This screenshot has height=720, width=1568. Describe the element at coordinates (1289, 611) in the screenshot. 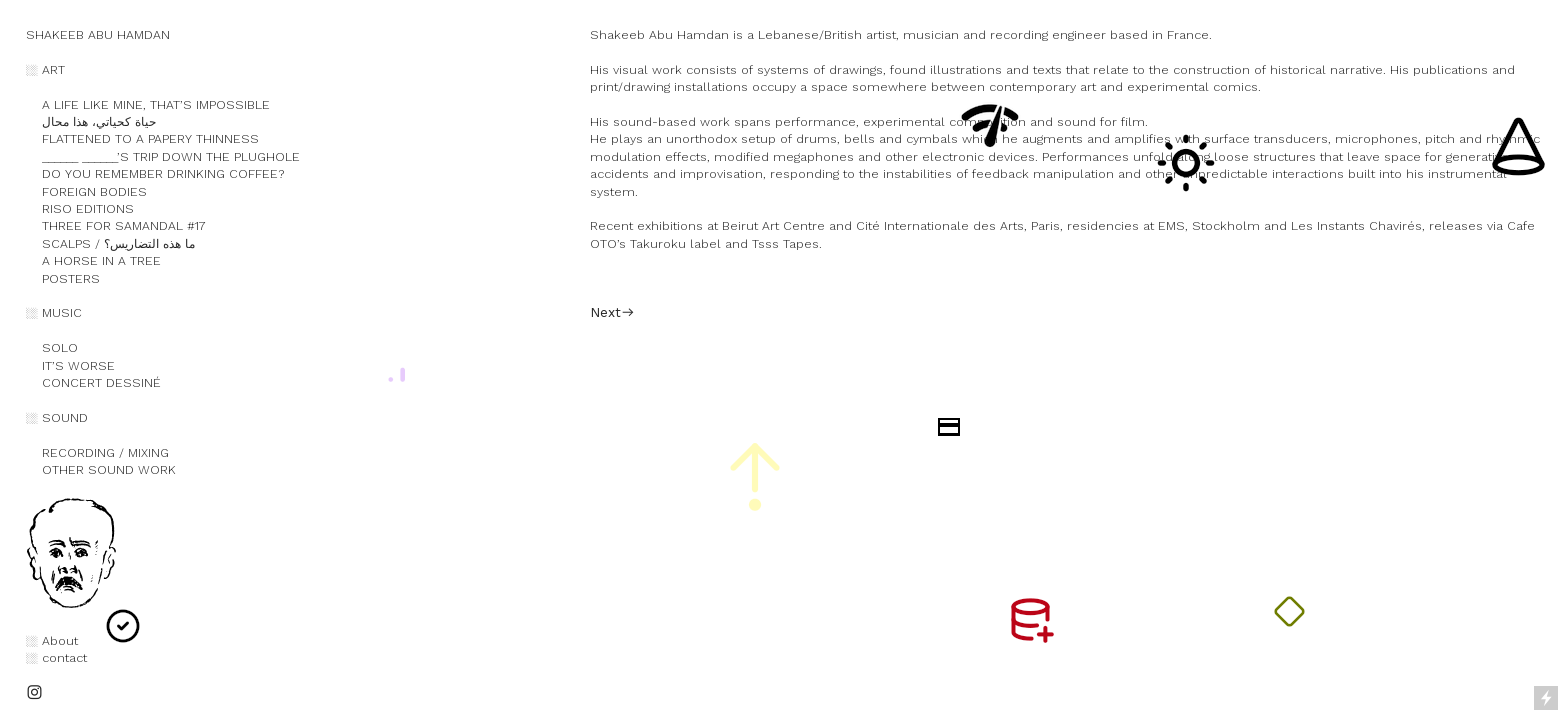

I see `indicates premium or VIP membership status` at that location.